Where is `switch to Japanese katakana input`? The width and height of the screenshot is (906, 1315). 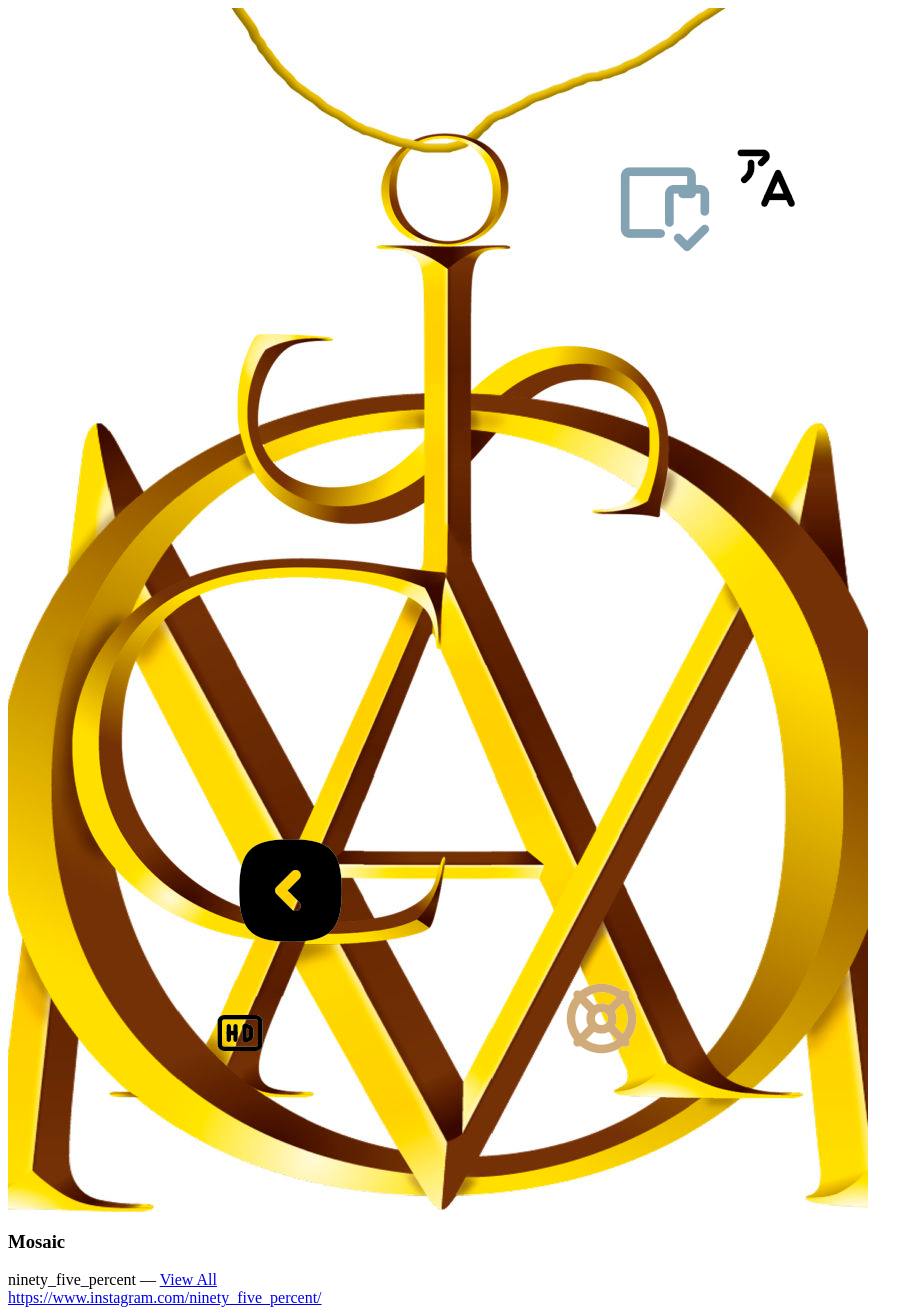 switch to Japanese katakana input is located at coordinates (764, 176).